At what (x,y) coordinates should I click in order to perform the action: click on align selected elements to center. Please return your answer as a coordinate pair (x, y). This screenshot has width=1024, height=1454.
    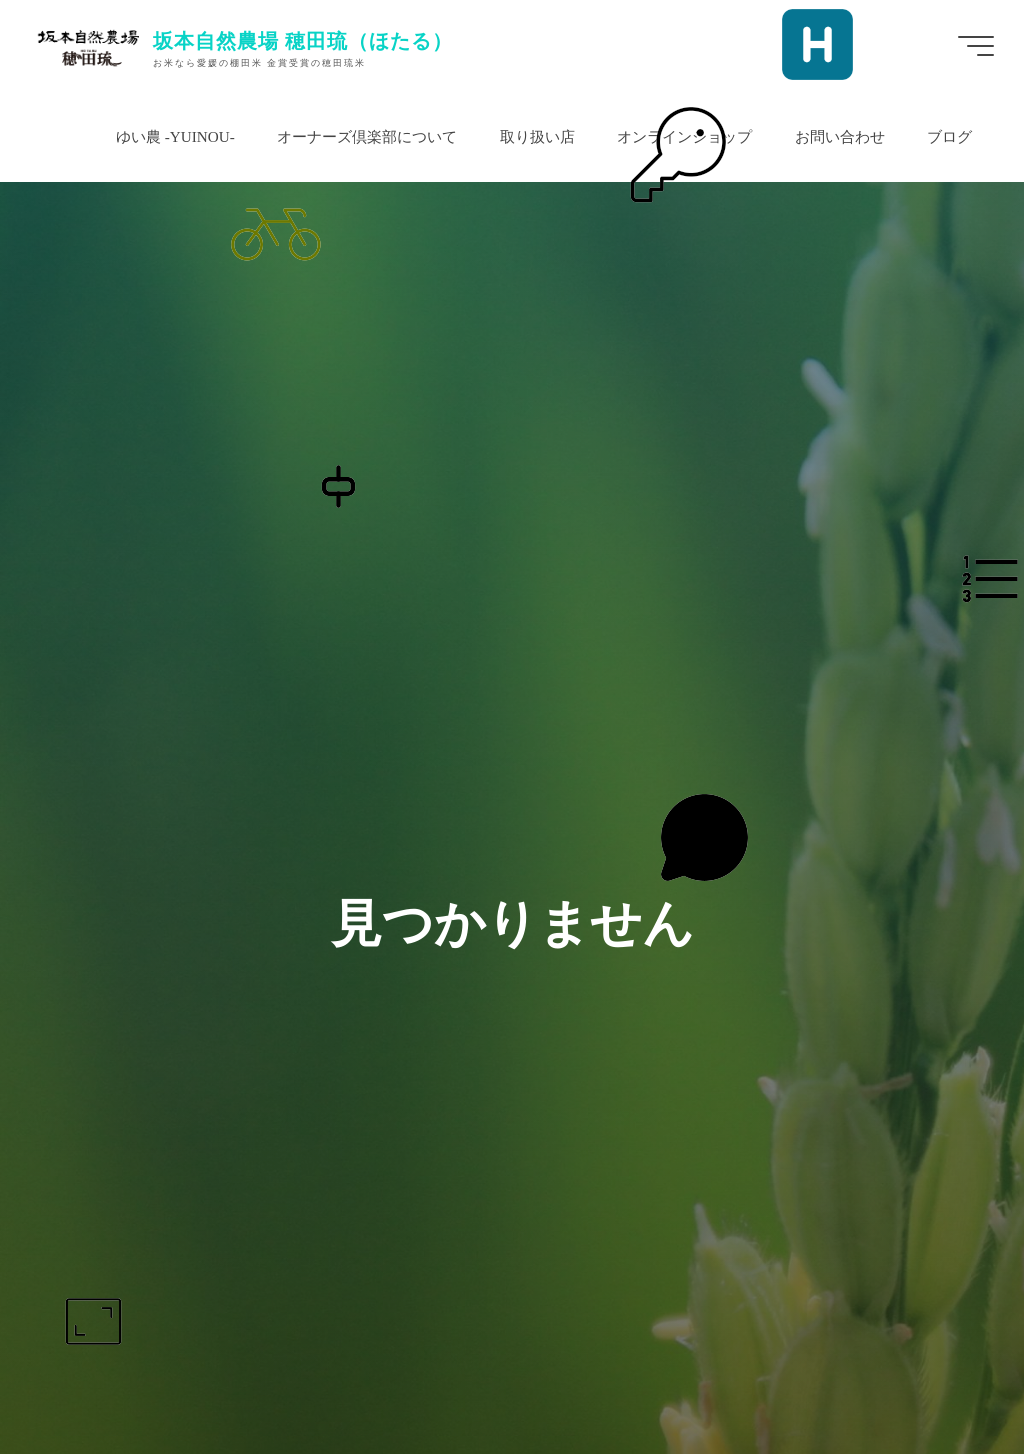
    Looking at the image, I should click on (338, 486).